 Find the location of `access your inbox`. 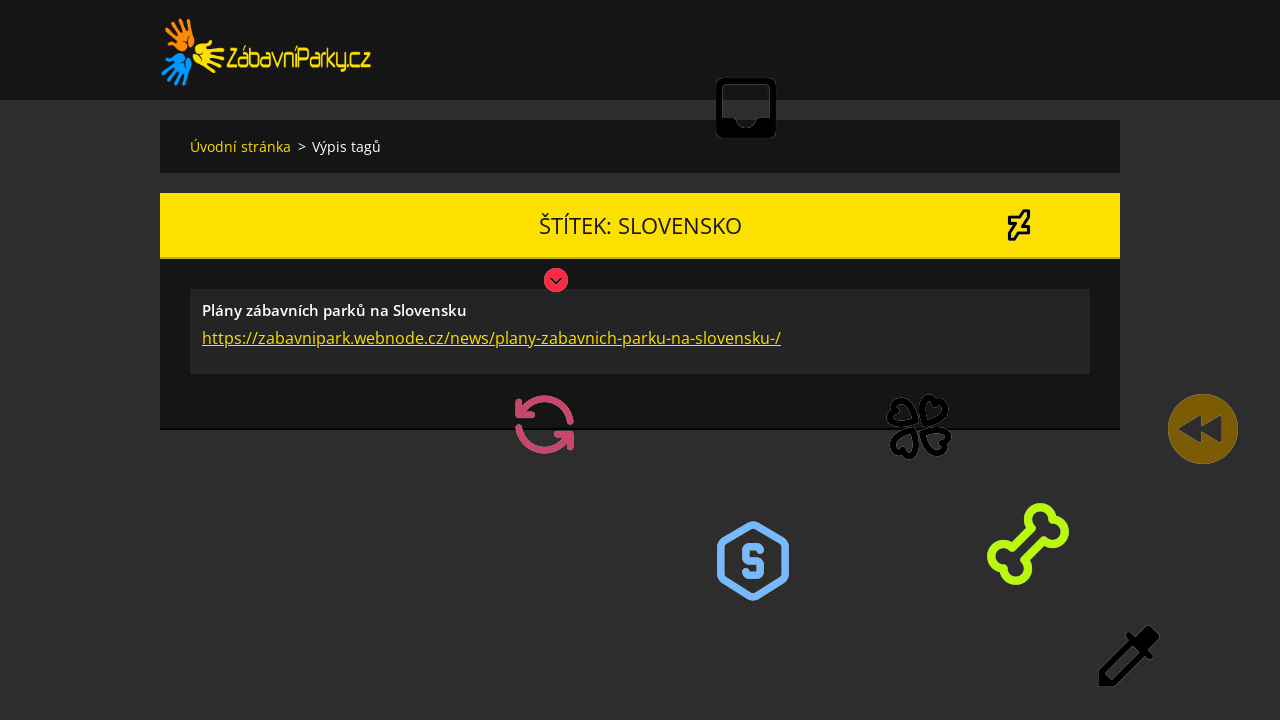

access your inbox is located at coordinates (746, 108).